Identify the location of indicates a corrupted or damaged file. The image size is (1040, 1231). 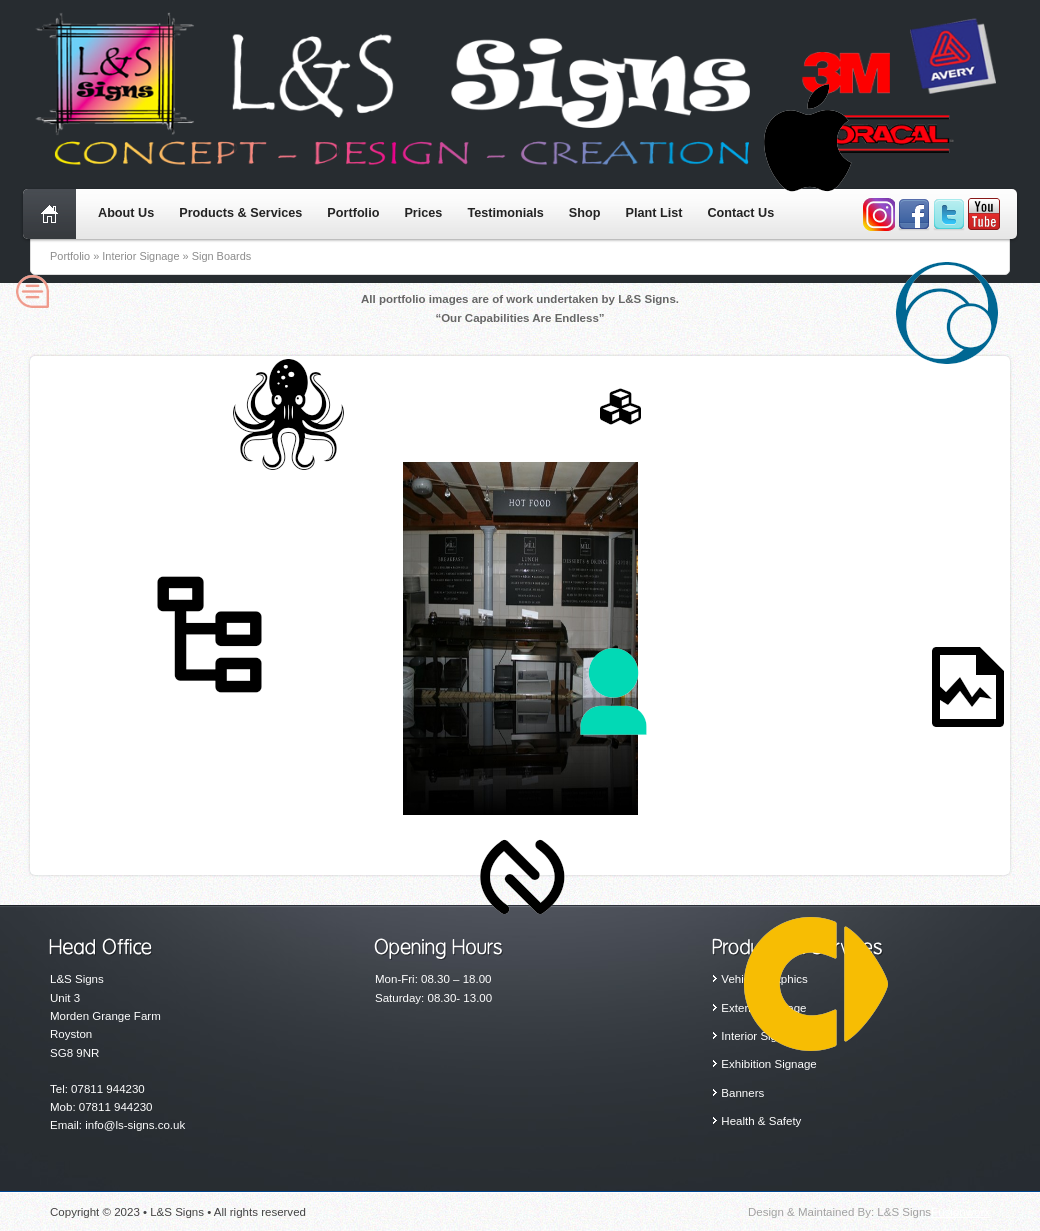
(968, 687).